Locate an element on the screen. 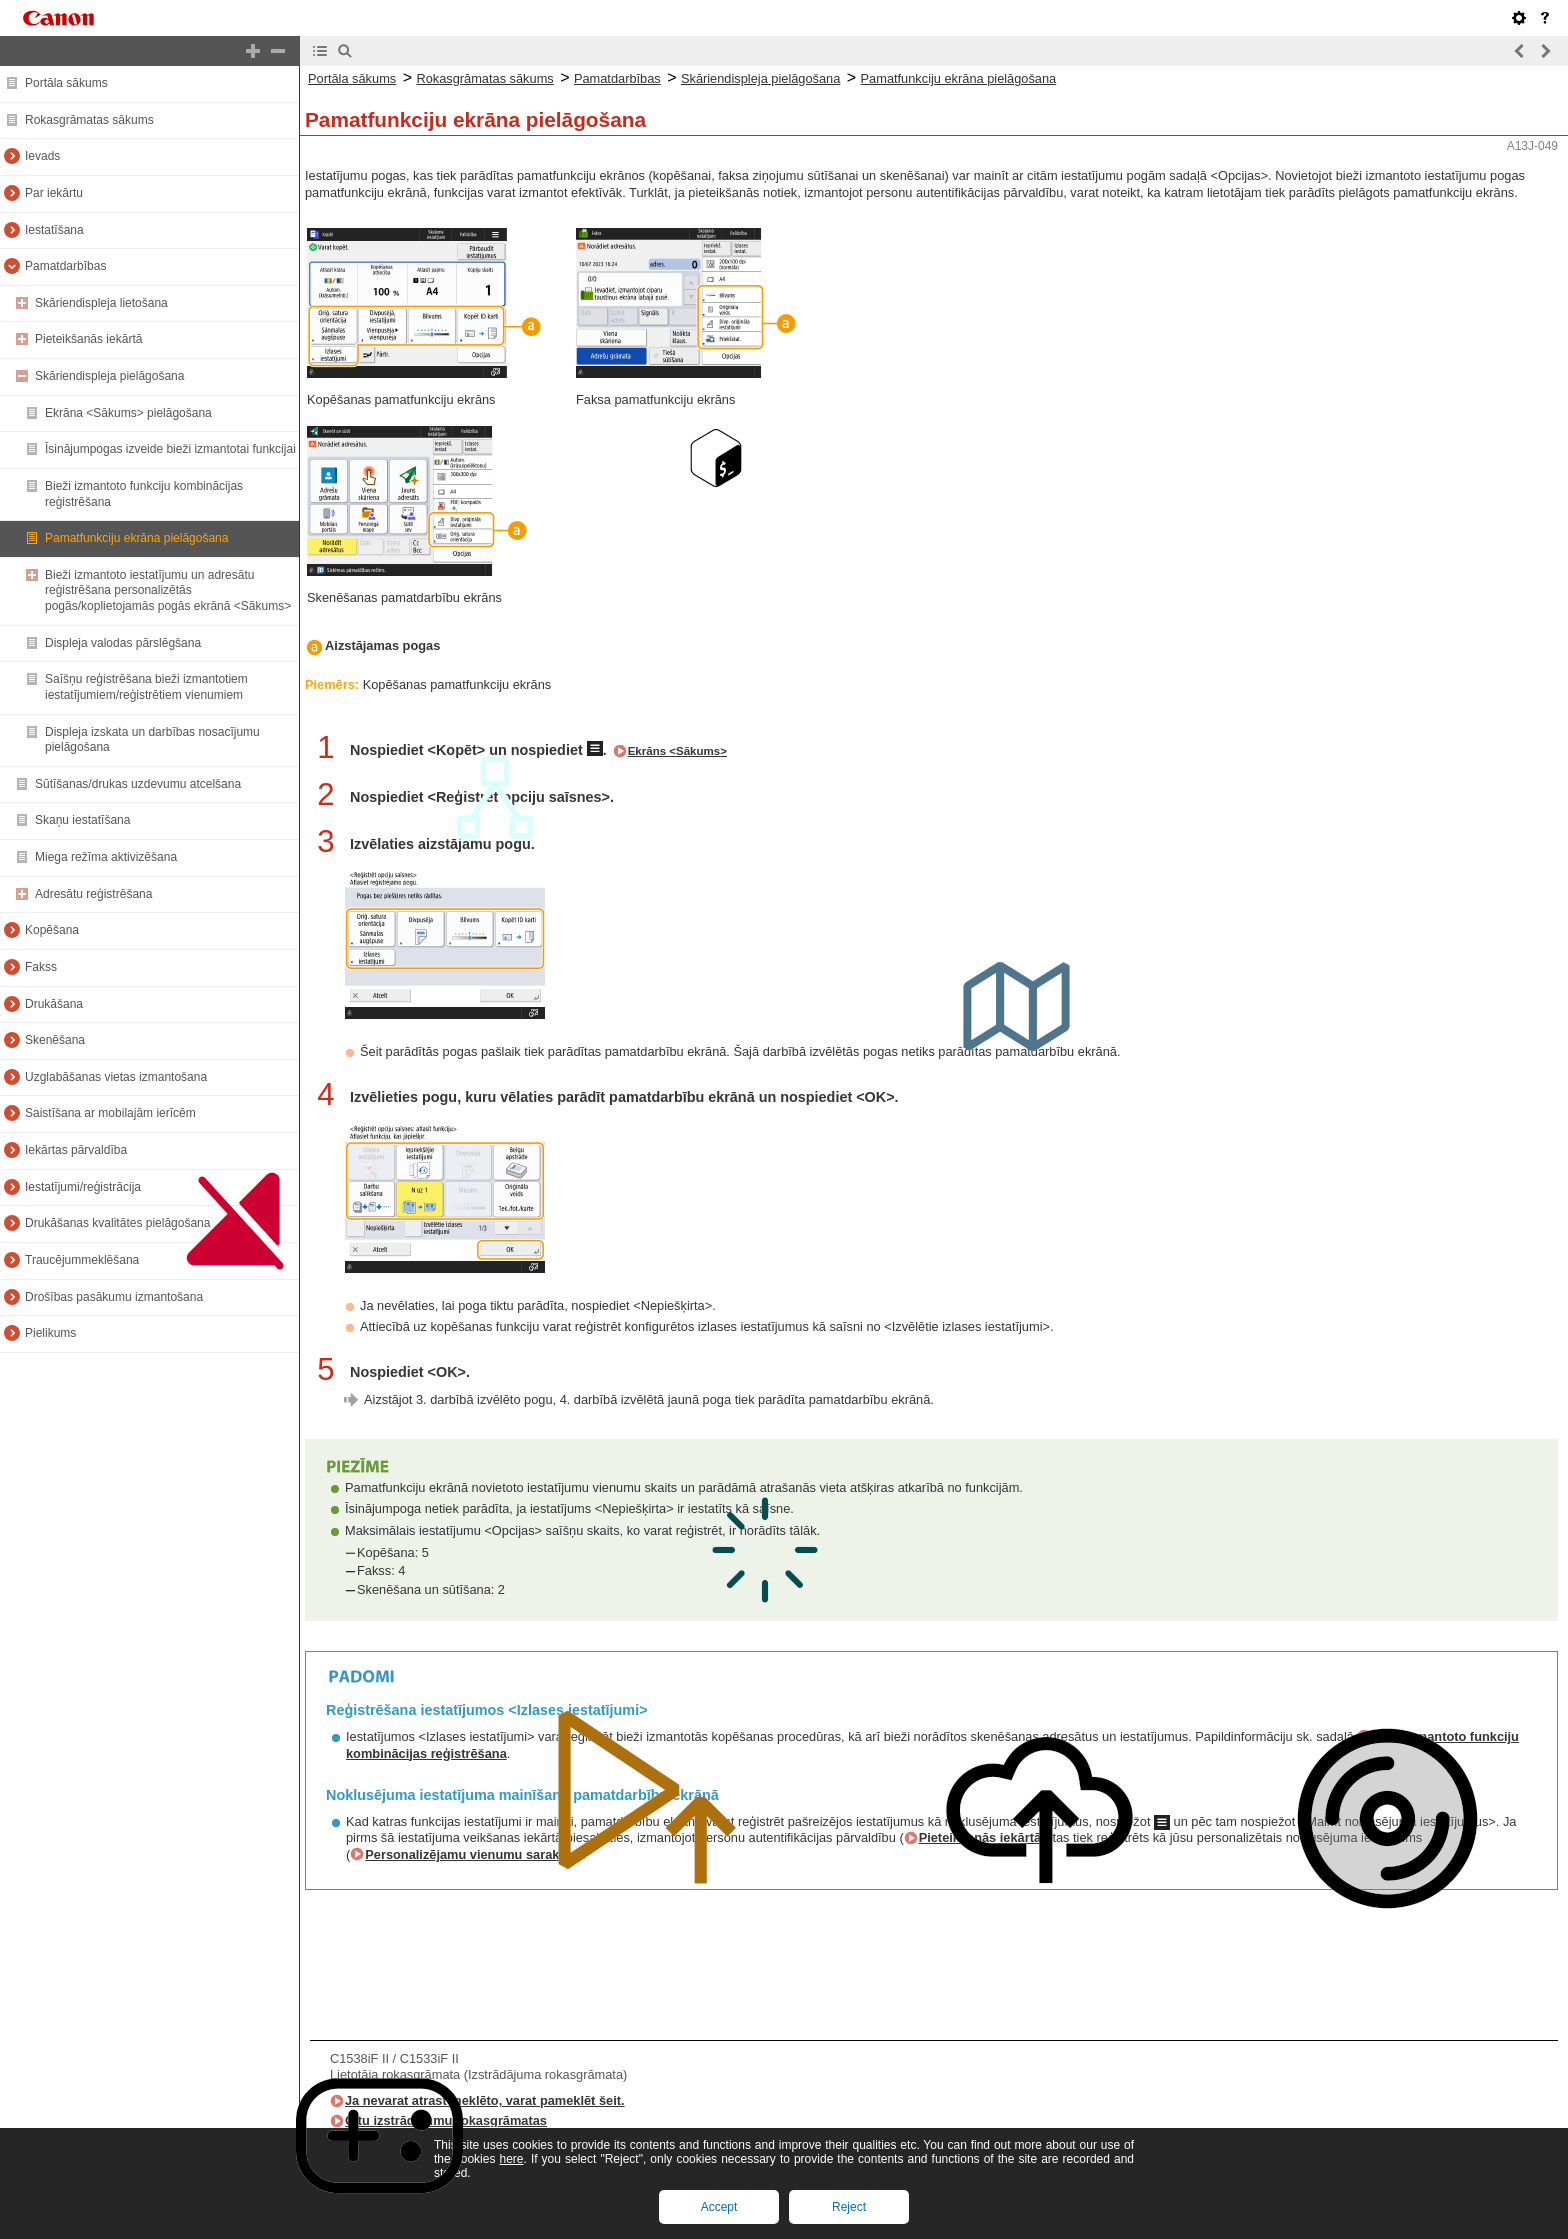 This screenshot has height=2239, width=1568. upload file to cloud storage is located at coordinates (1039, 1803).